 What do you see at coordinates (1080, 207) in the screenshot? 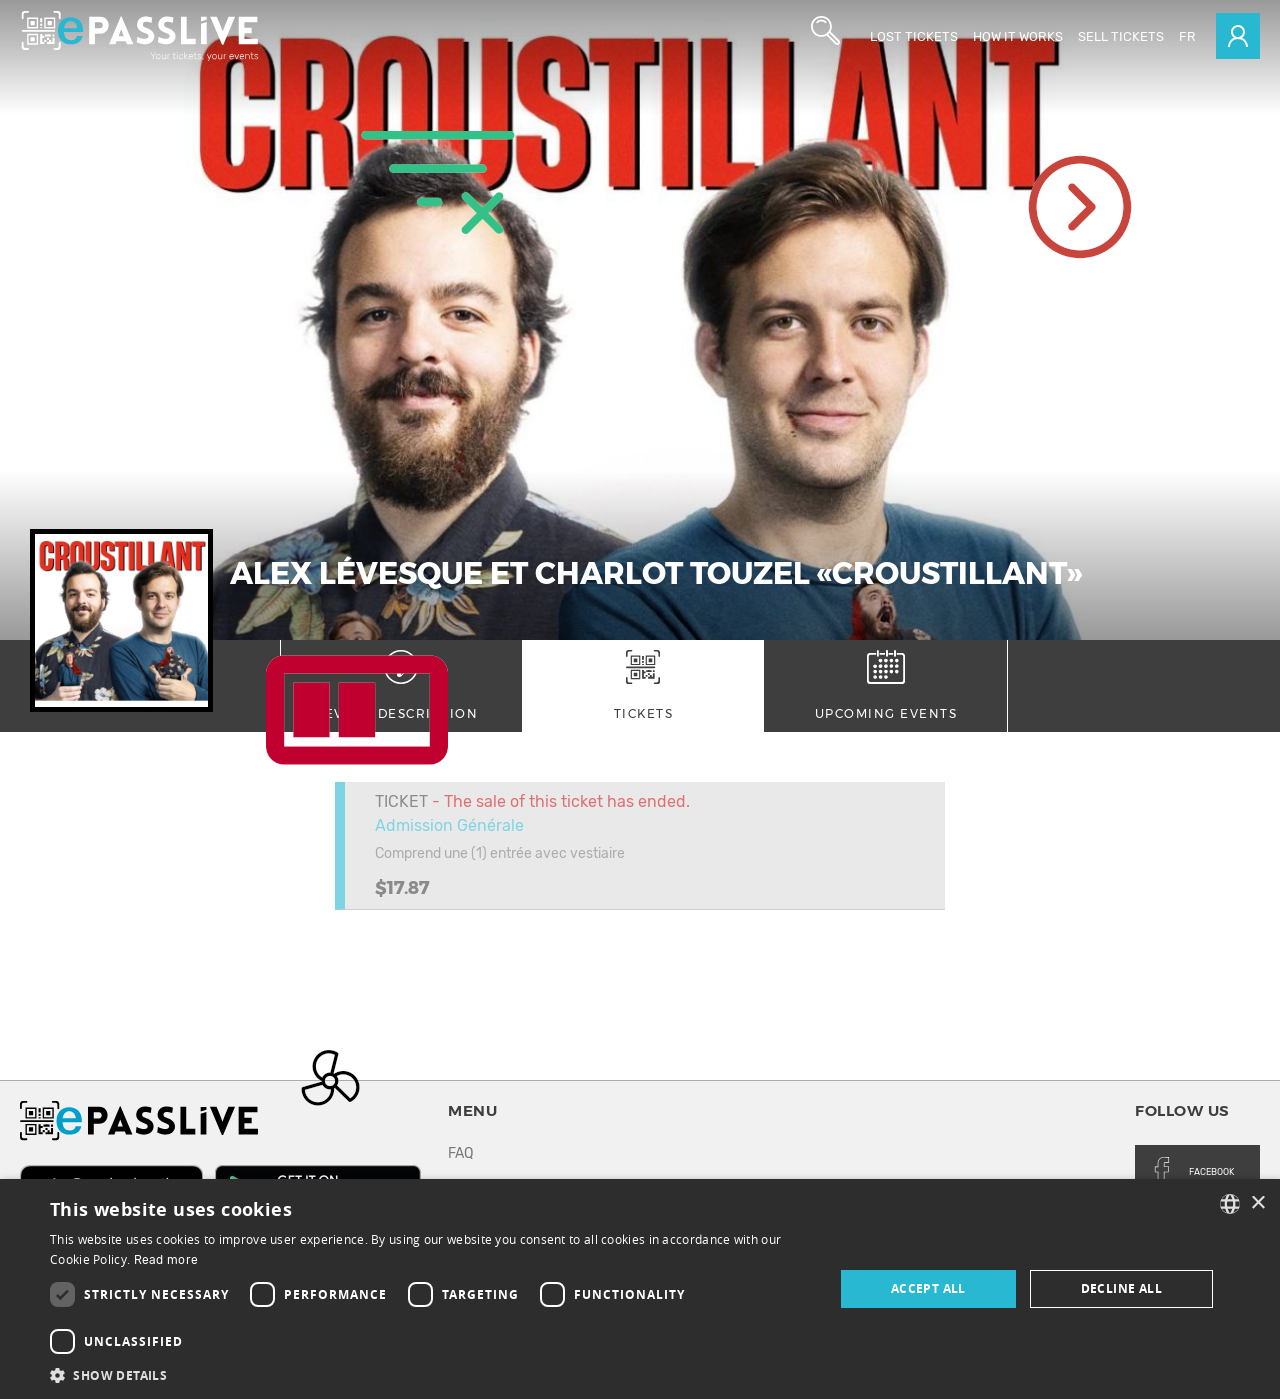
I see `go to next item or page` at bounding box center [1080, 207].